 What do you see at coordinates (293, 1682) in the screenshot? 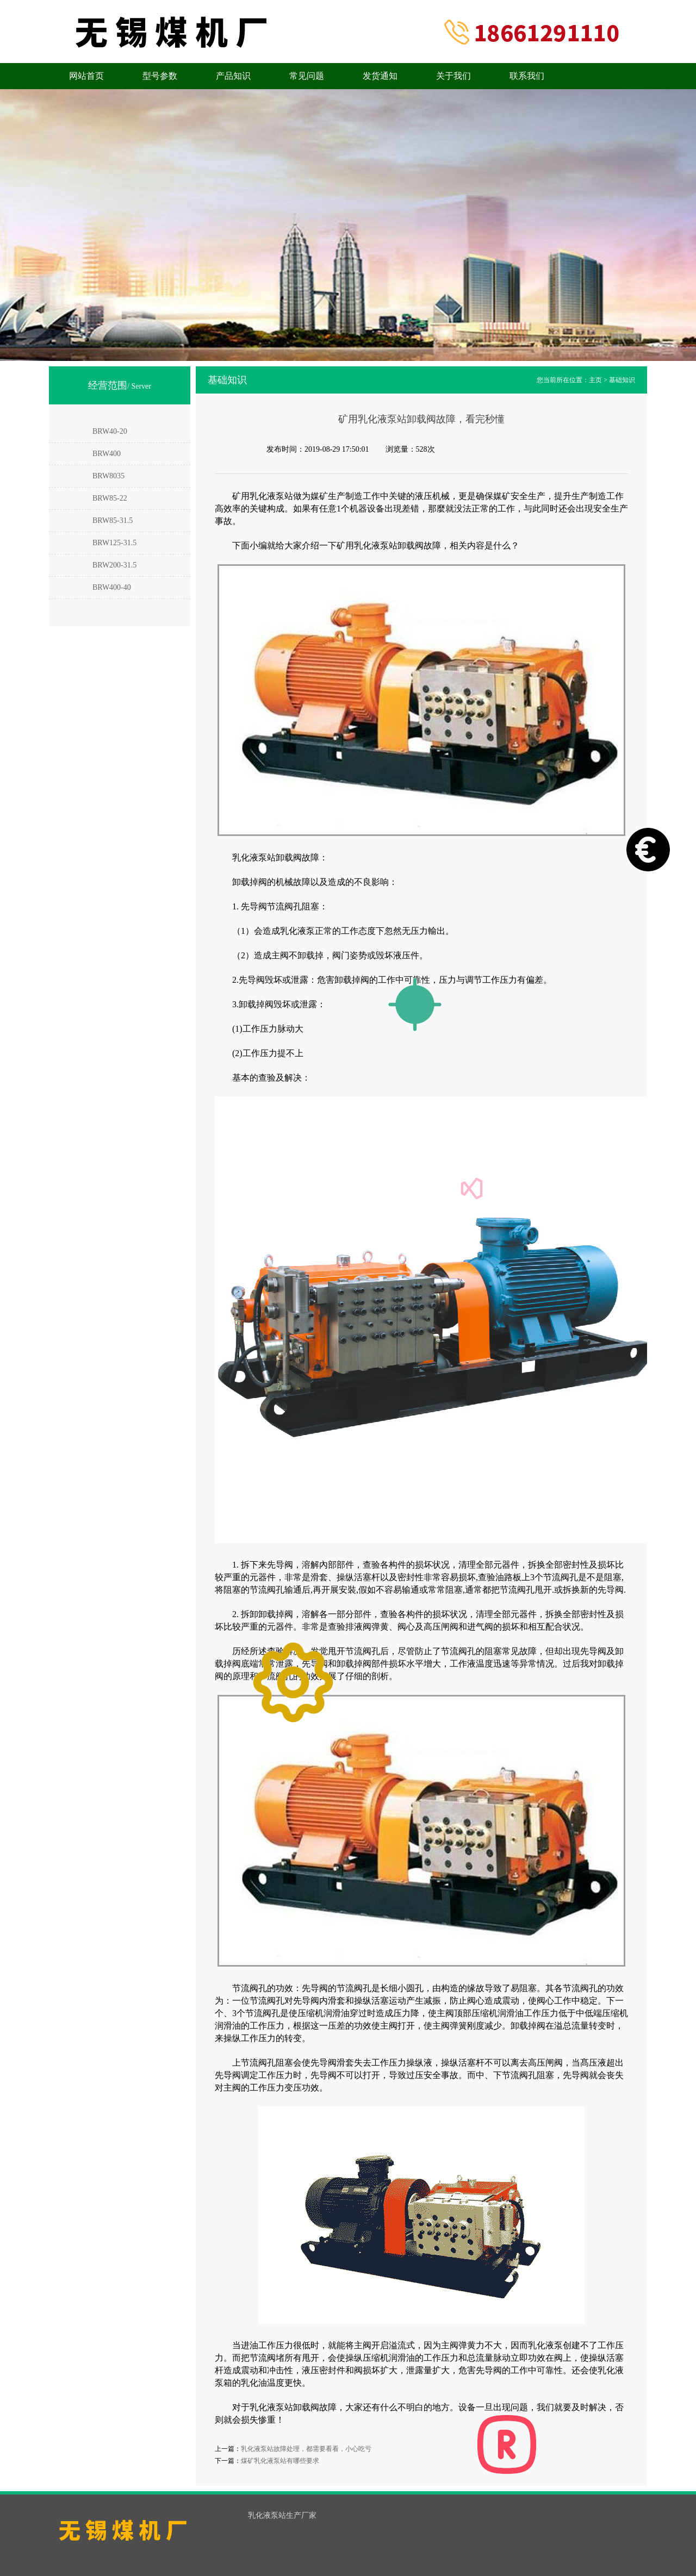
I see `access app or system settings` at bounding box center [293, 1682].